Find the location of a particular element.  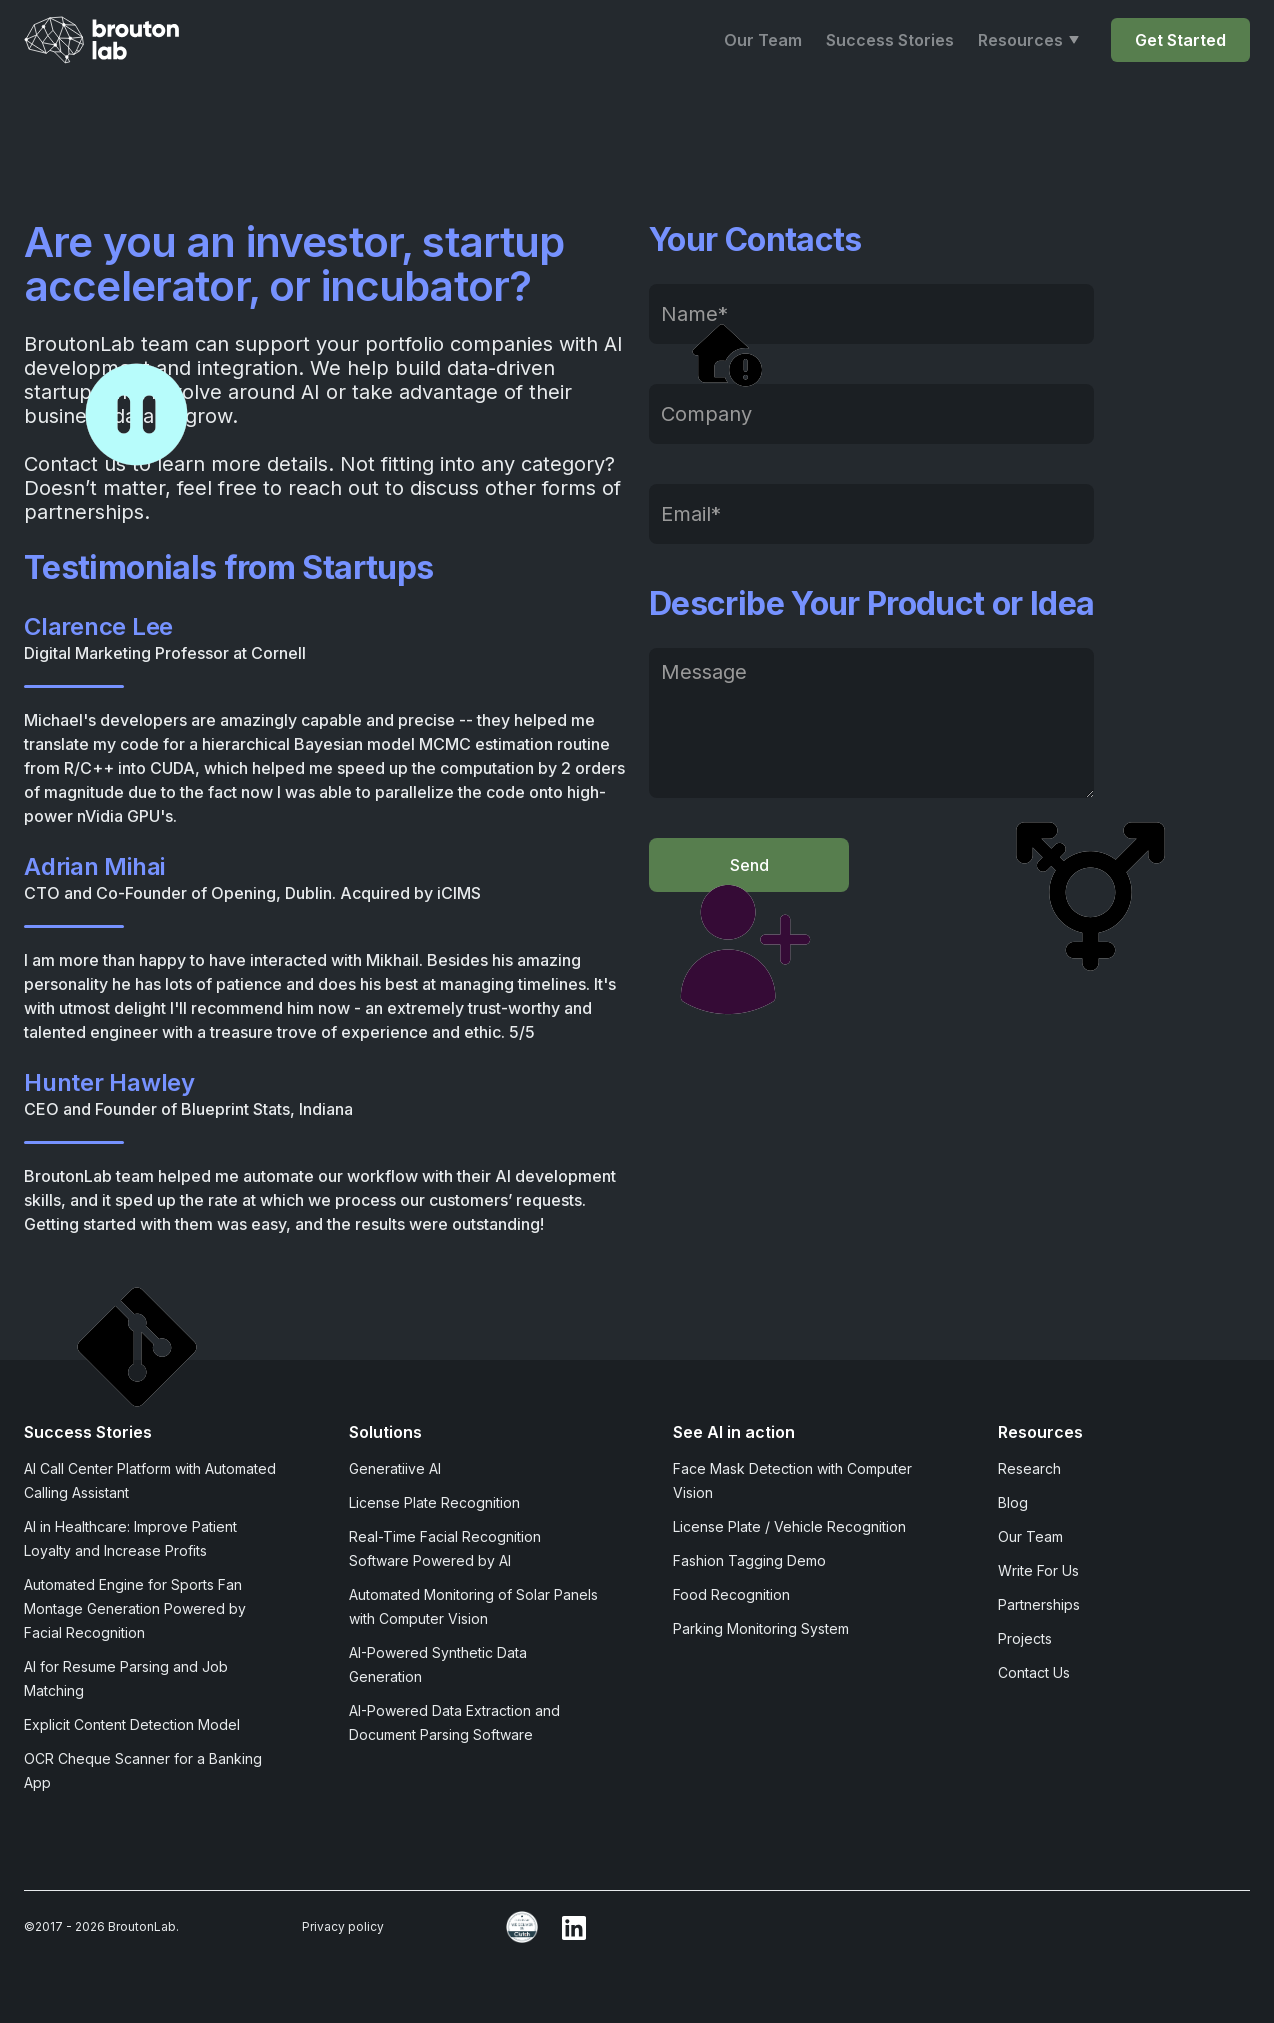

git version control logo is located at coordinates (137, 1347).